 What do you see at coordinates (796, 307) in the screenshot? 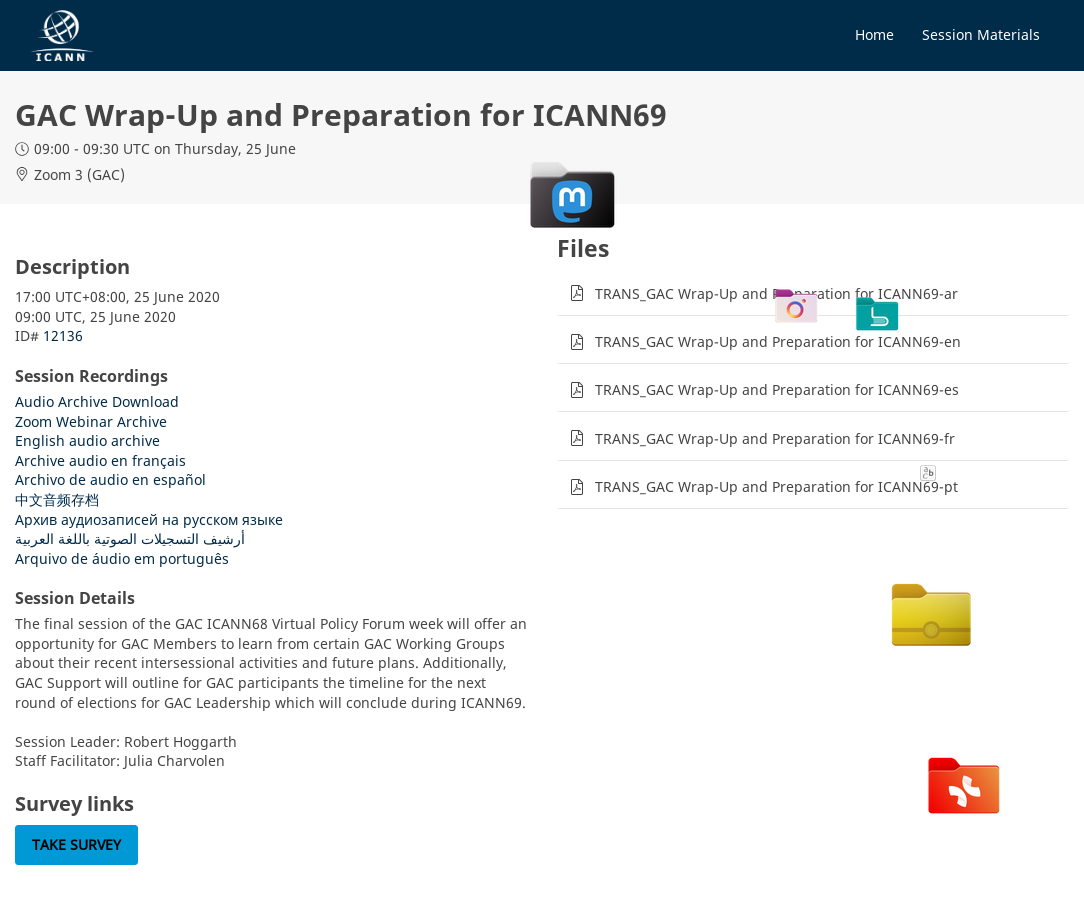
I see `open folder containing instagram downloads` at bounding box center [796, 307].